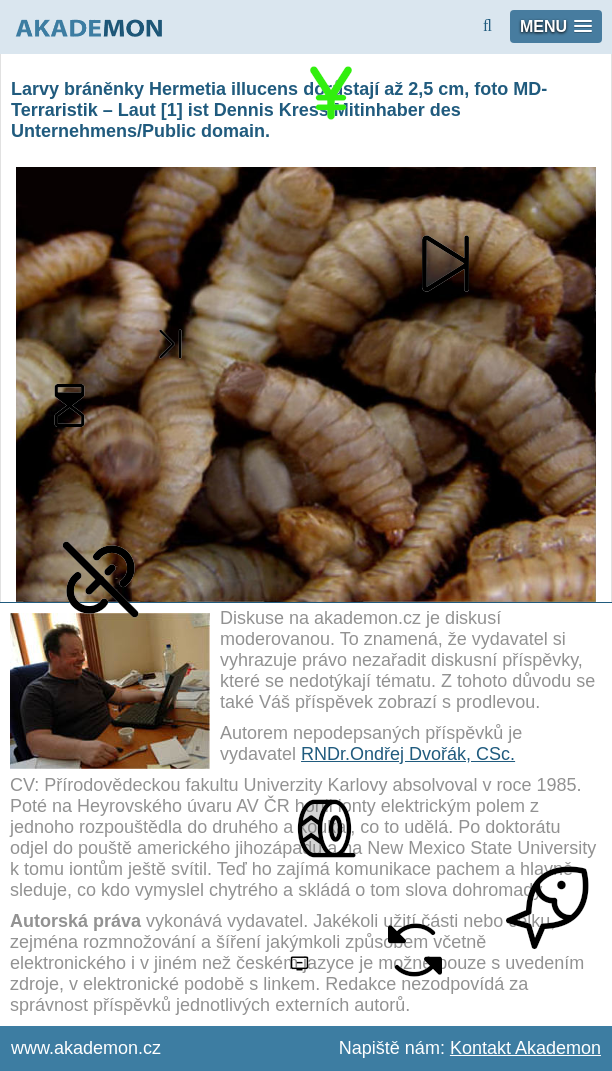 Image resolution: width=612 pixels, height=1071 pixels. What do you see at coordinates (69, 405) in the screenshot?
I see `indicates a process just started with most time remaining` at bounding box center [69, 405].